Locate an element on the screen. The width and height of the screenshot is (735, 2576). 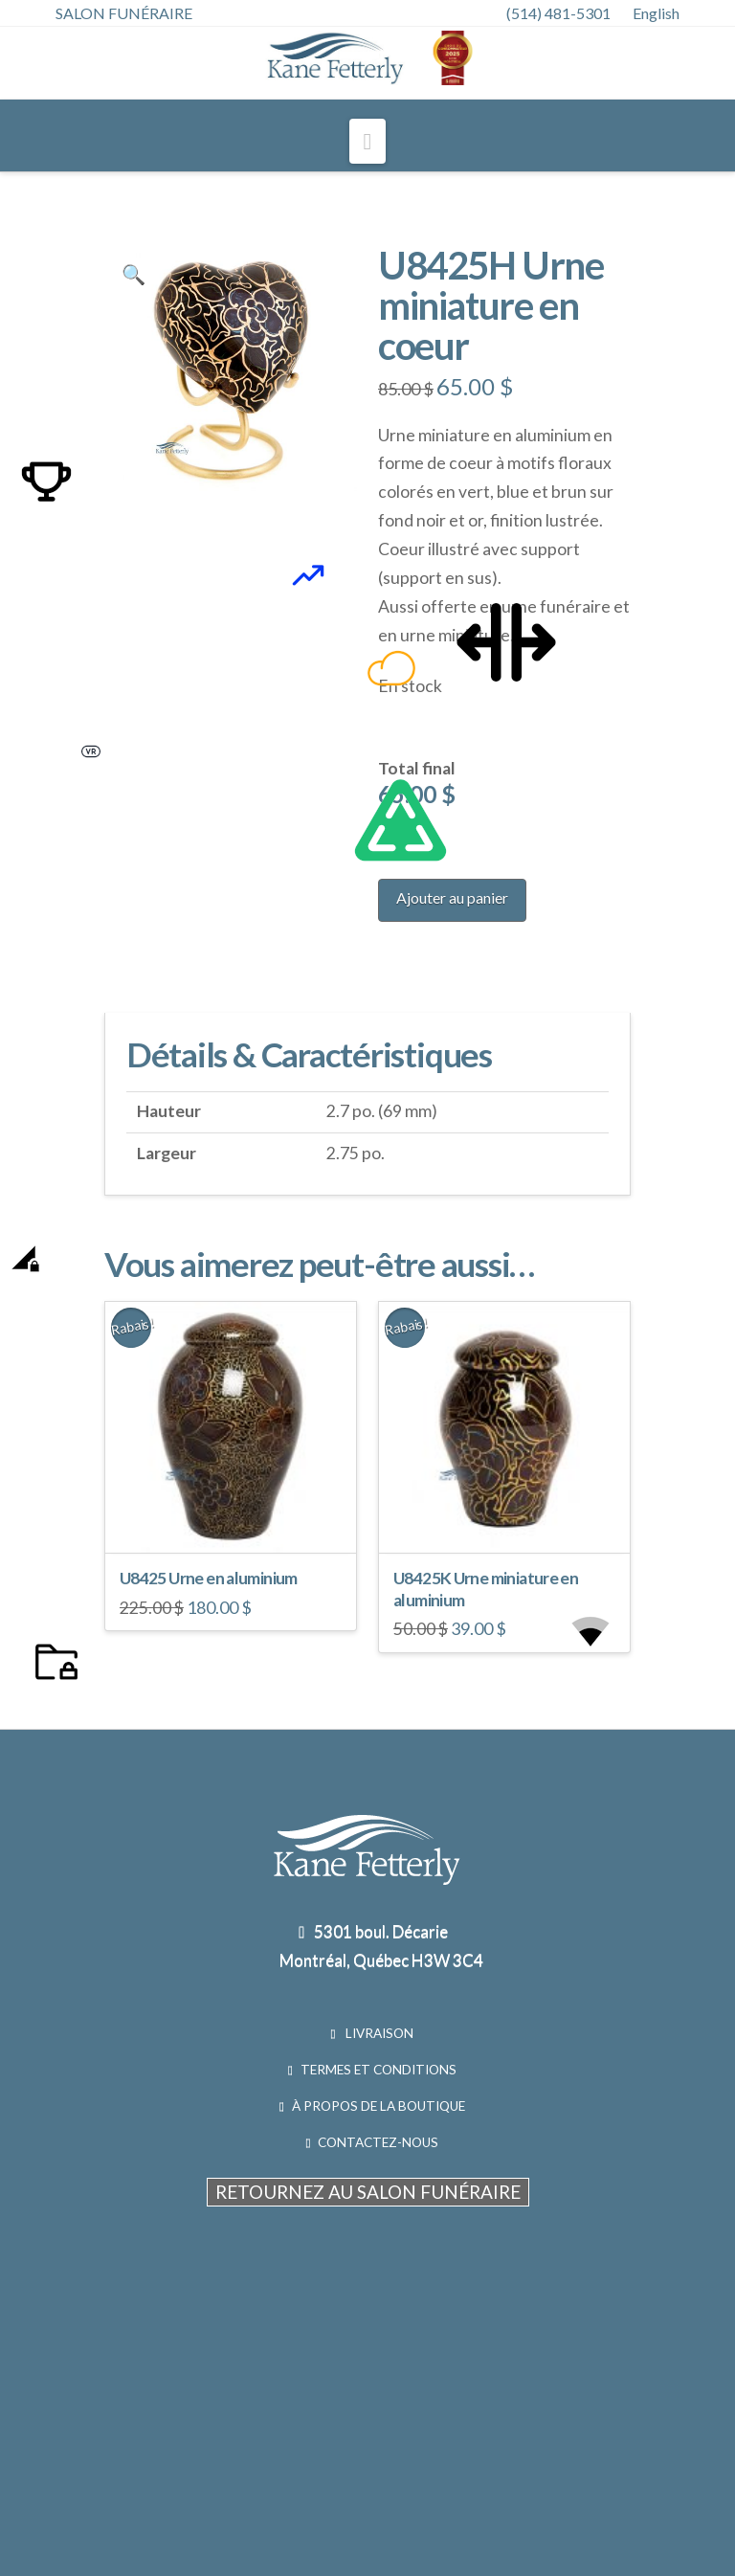
view achievements or awards is located at coordinates (46, 480).